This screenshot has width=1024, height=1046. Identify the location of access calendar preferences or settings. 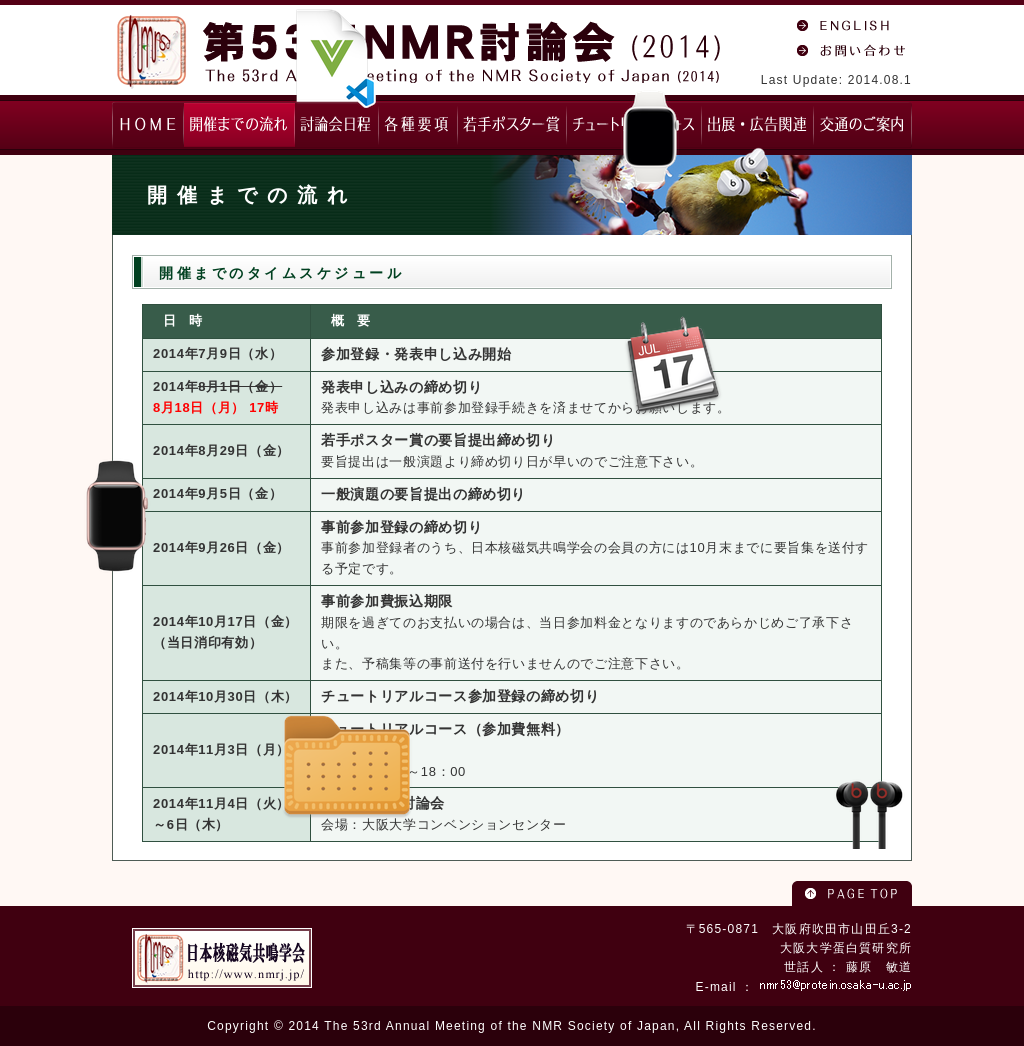
(673, 366).